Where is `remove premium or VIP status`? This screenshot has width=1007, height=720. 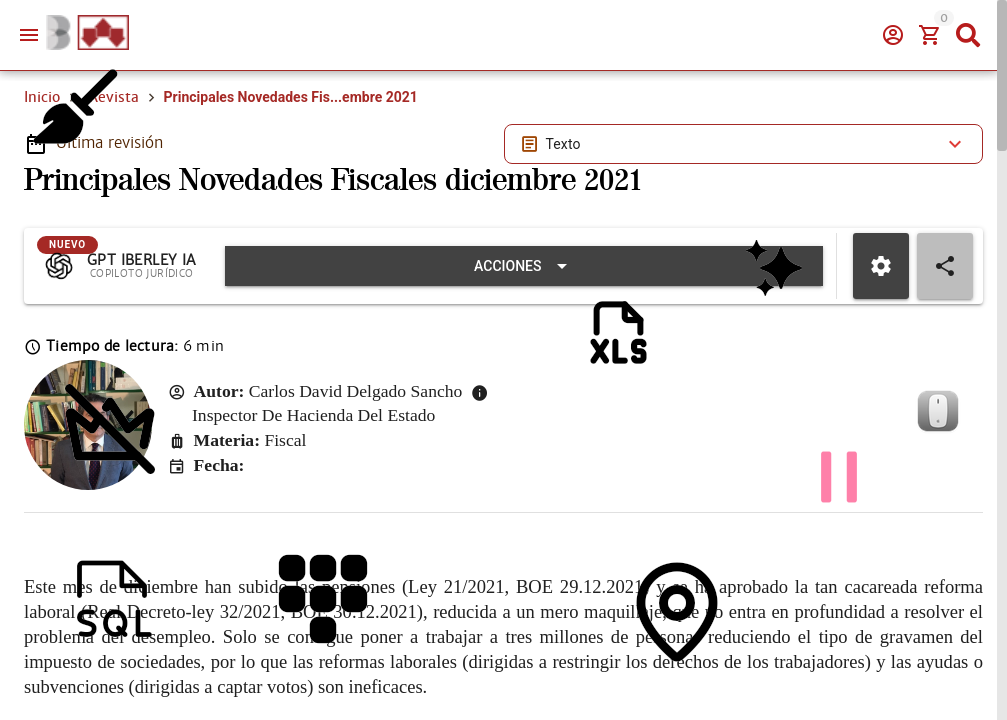 remove premium or VIP status is located at coordinates (110, 429).